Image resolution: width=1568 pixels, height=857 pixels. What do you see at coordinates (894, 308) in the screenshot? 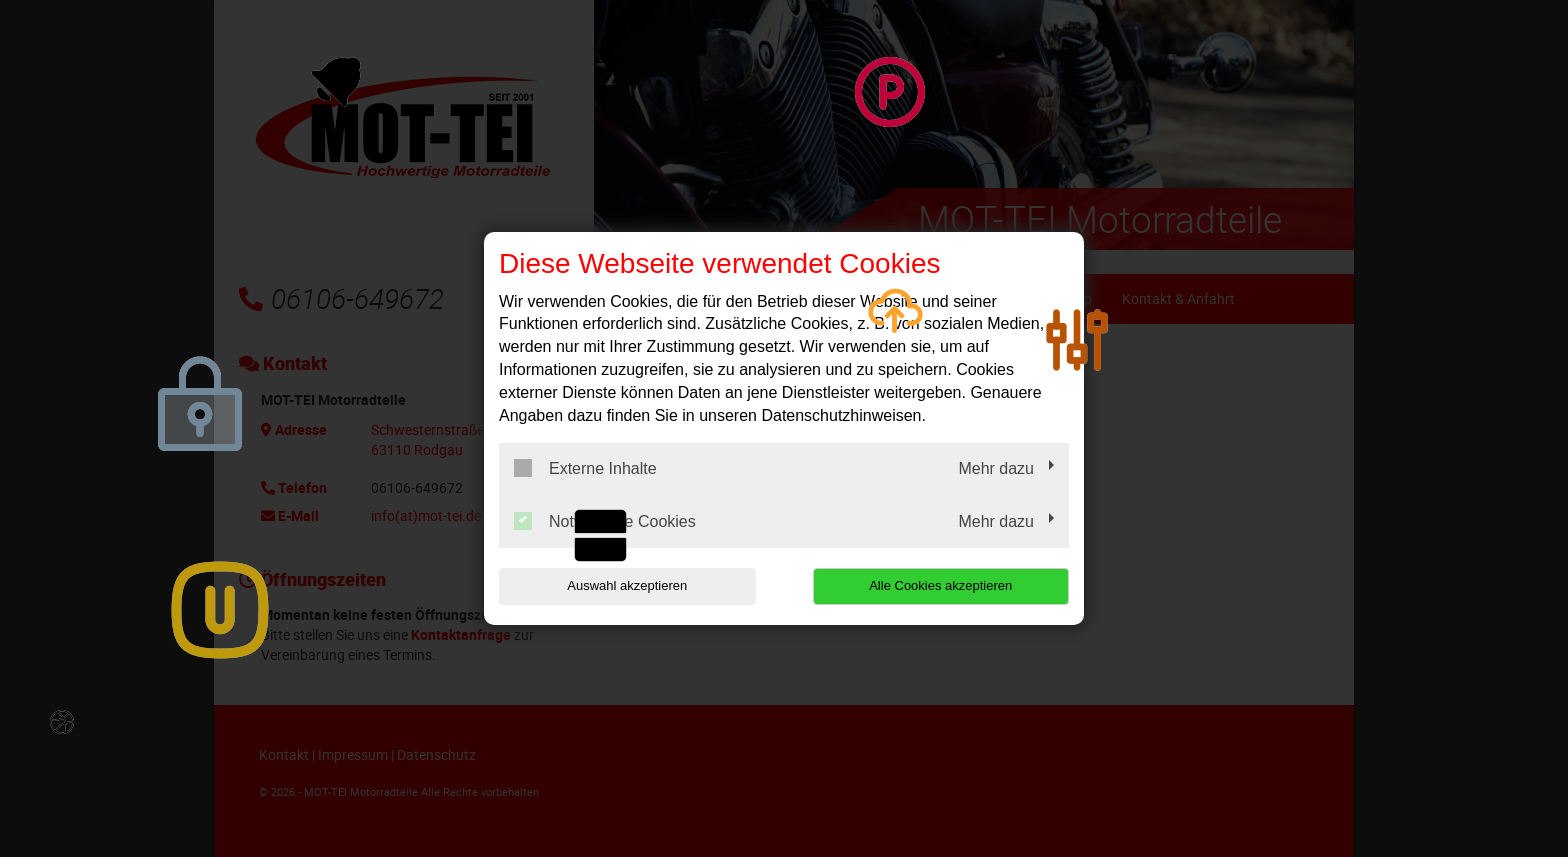
I see `upload file to cloud storage` at bounding box center [894, 308].